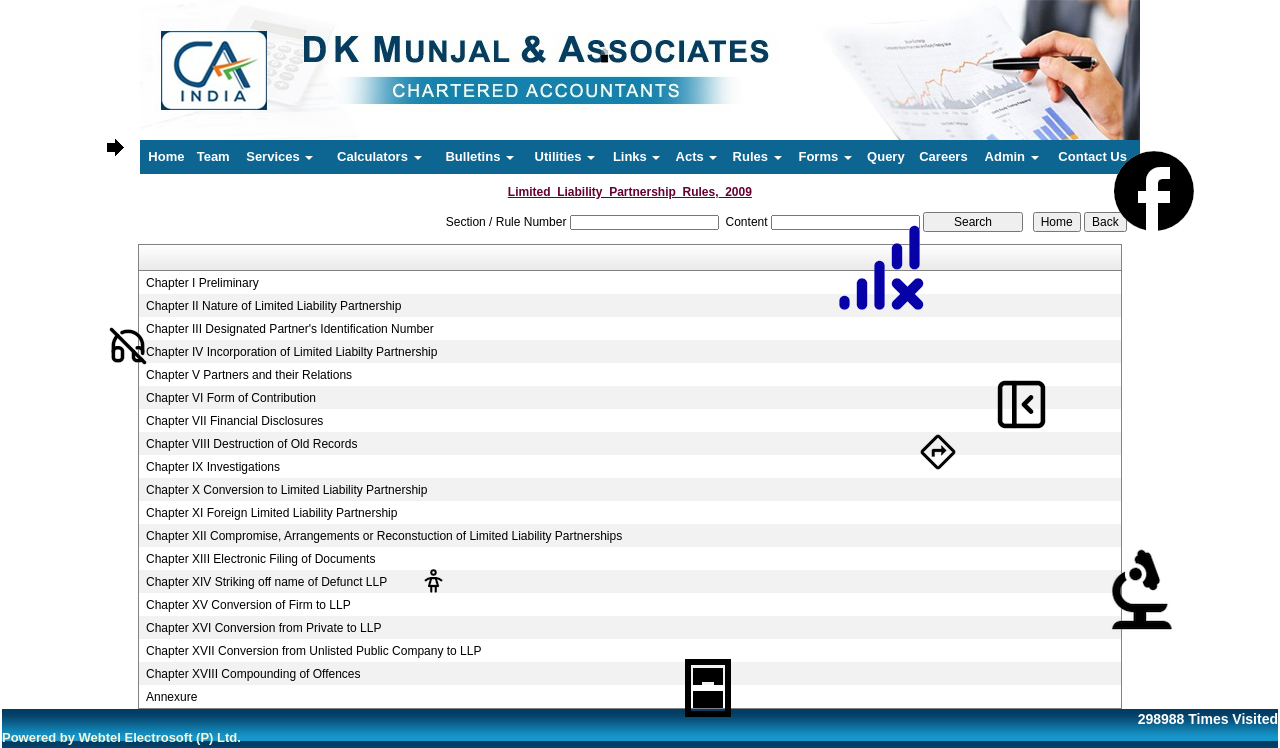 The width and height of the screenshot is (1280, 748). I want to click on mute or disable audio output, so click(128, 346).